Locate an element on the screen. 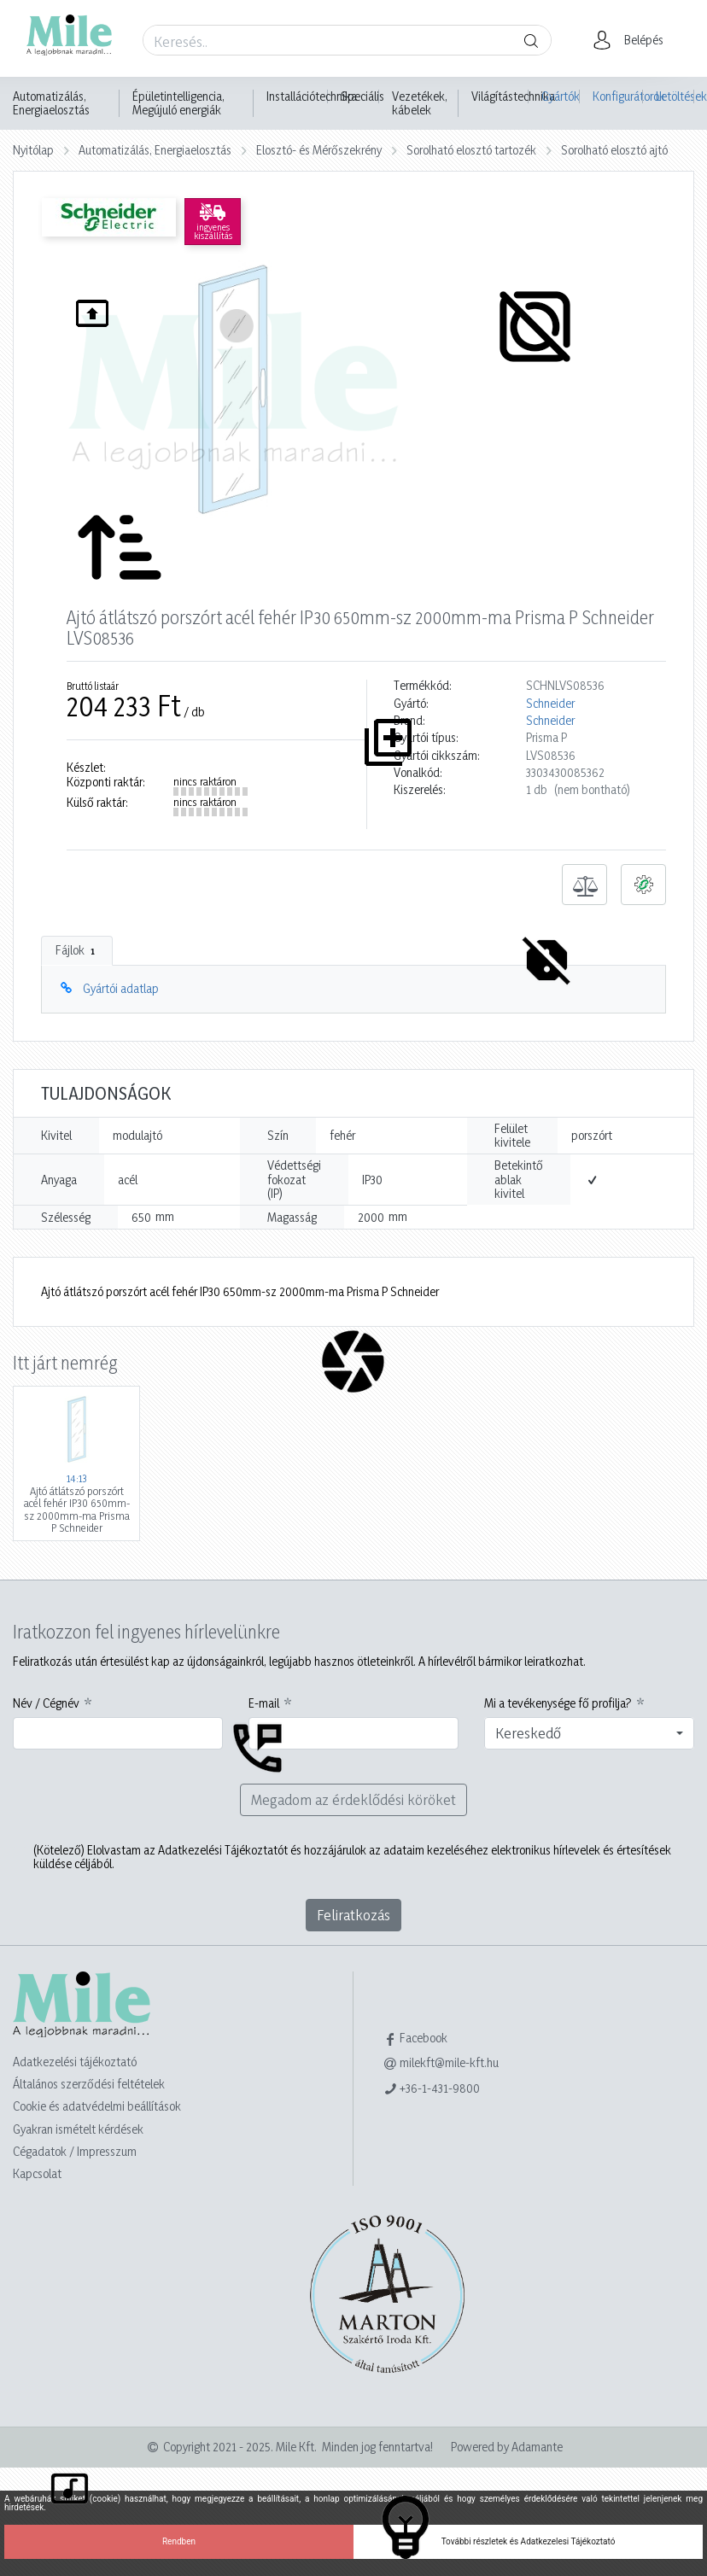  view tips or suggestions is located at coordinates (406, 2526).